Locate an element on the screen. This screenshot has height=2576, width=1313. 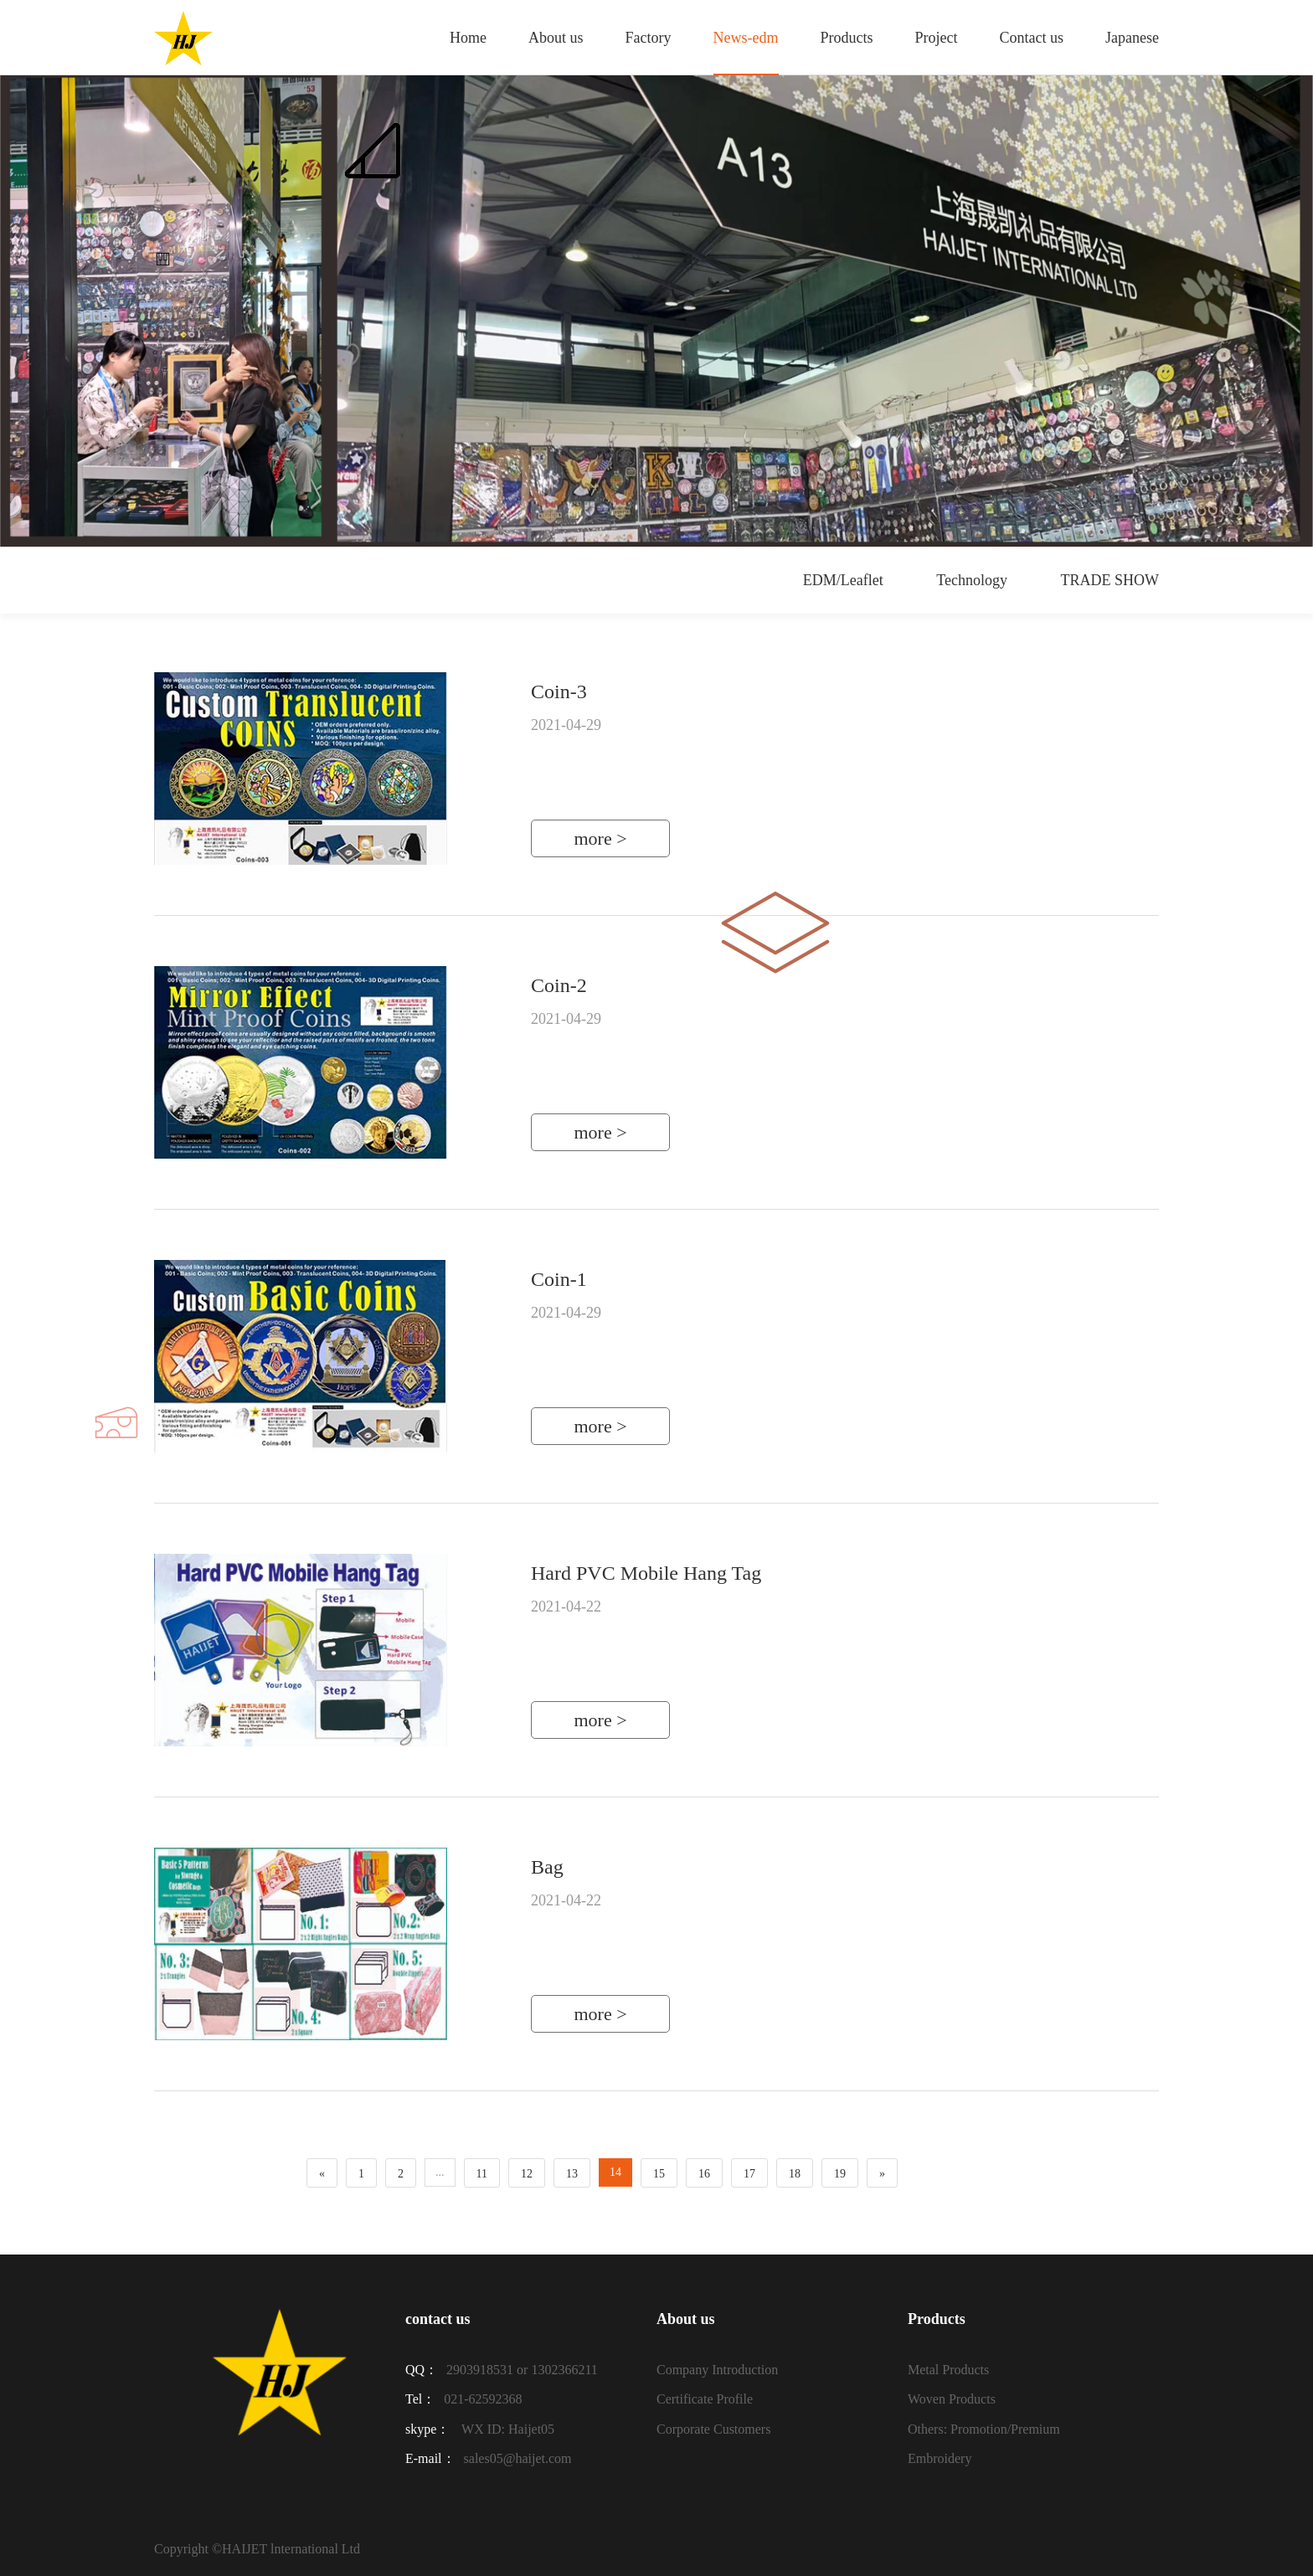
indicates weak cellular signal strength is located at coordinates (377, 152).